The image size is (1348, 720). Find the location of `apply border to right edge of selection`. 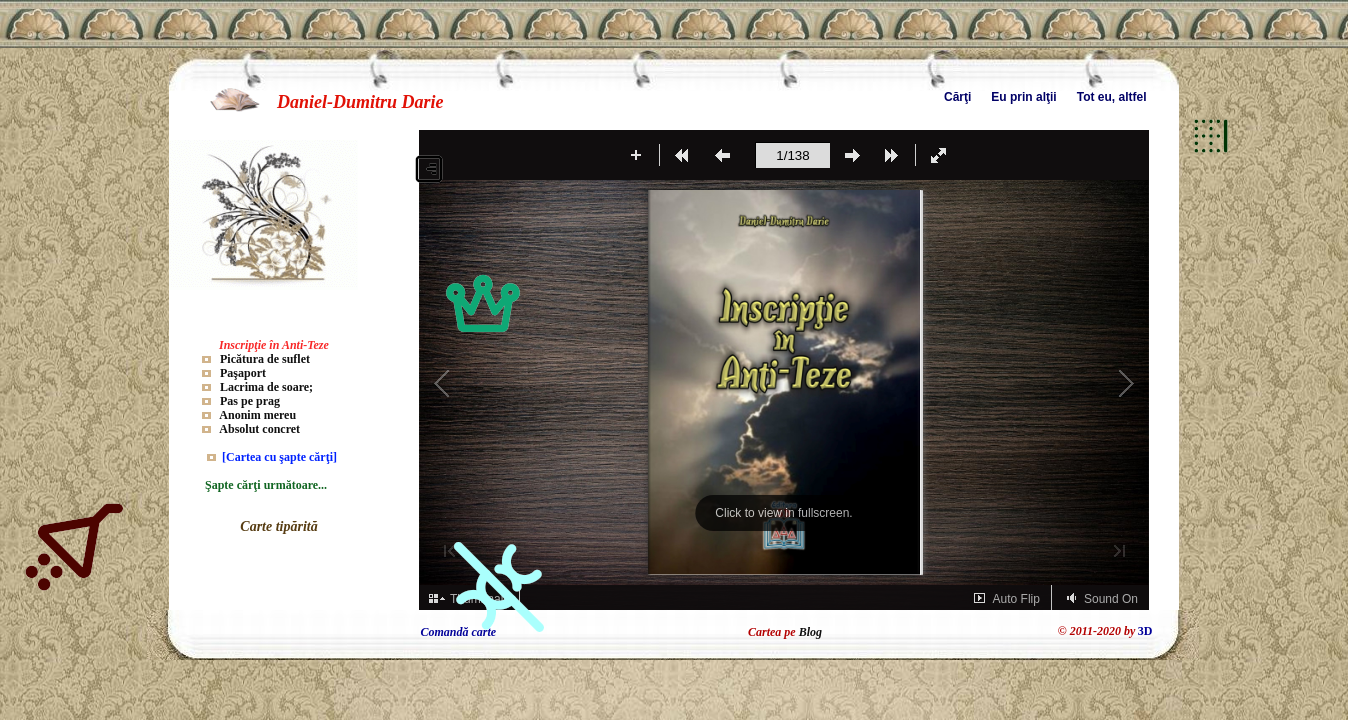

apply border to right edge of selection is located at coordinates (1211, 136).